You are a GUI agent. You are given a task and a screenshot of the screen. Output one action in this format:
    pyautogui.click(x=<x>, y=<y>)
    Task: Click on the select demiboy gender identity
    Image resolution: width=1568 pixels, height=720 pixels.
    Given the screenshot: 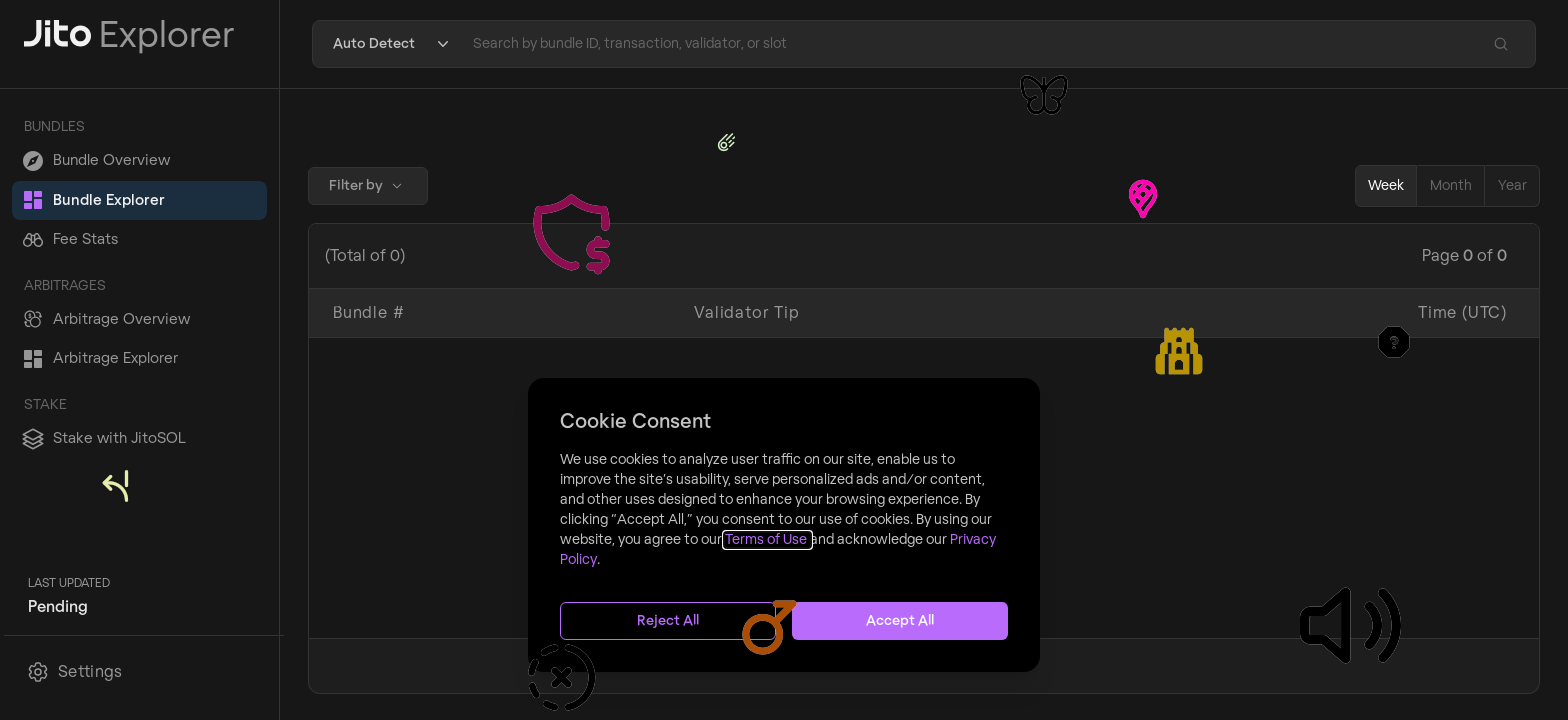 What is the action you would take?
    pyautogui.click(x=769, y=627)
    